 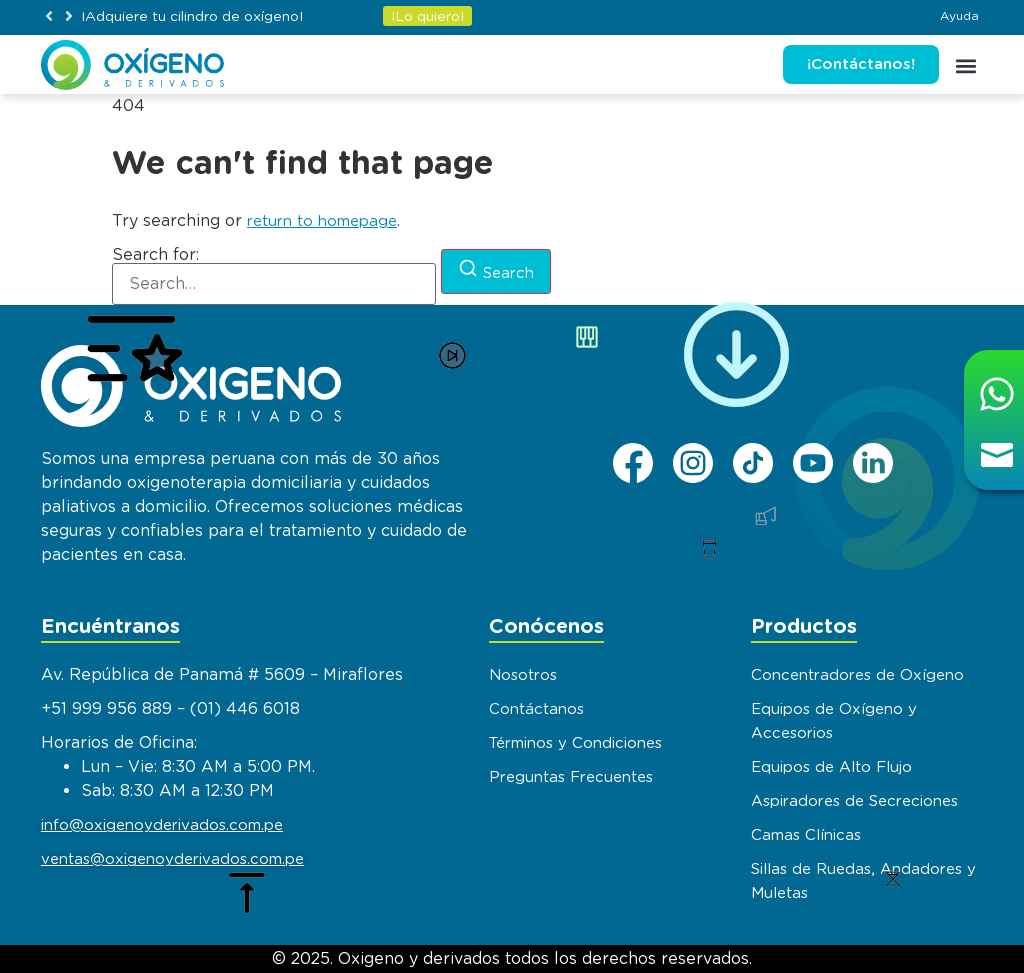 What do you see at coordinates (766, 517) in the screenshot?
I see `construction or building in progress` at bounding box center [766, 517].